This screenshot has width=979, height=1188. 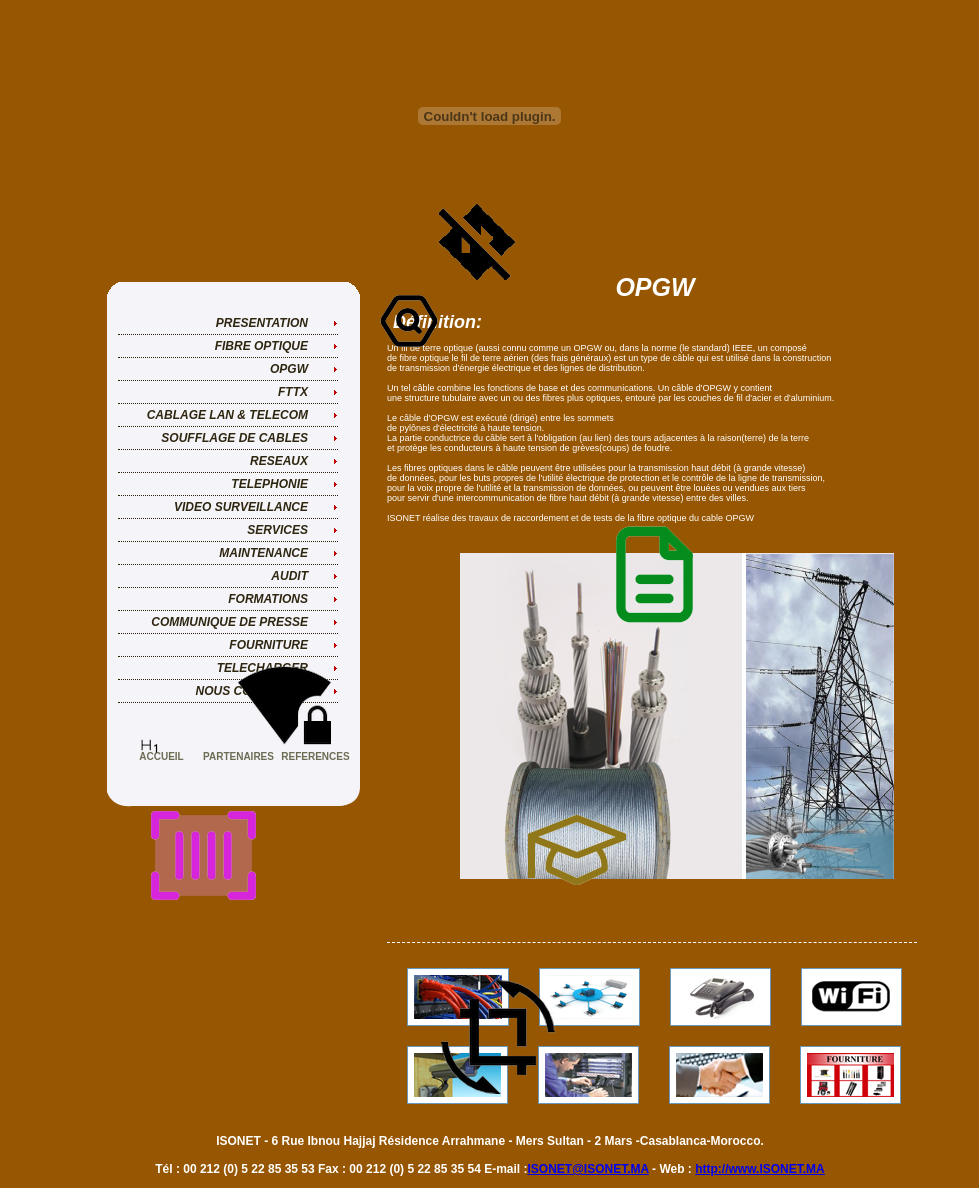 What do you see at coordinates (498, 1037) in the screenshot?
I see `rotate and crop an image` at bounding box center [498, 1037].